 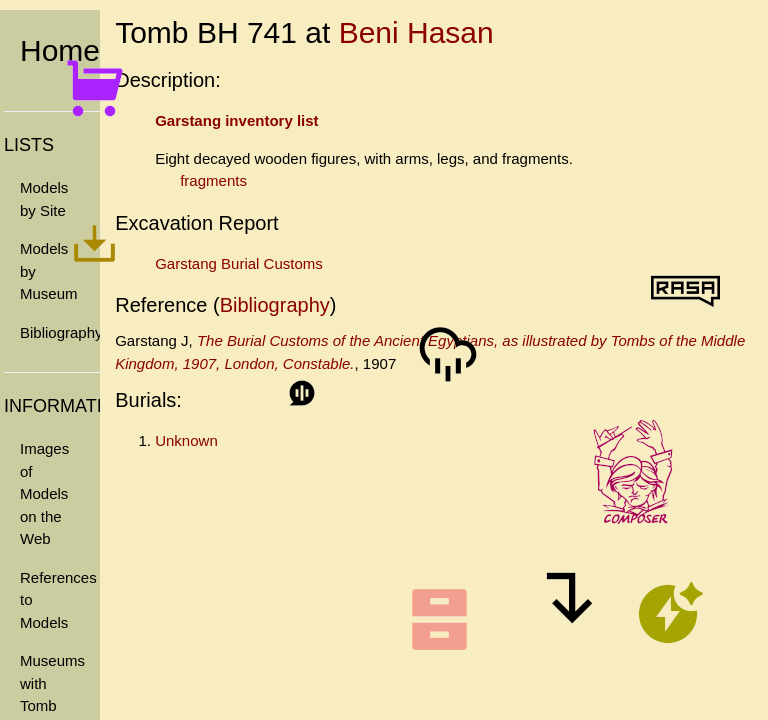 I want to click on AI-powered DVD or media processing, so click(x=668, y=614).